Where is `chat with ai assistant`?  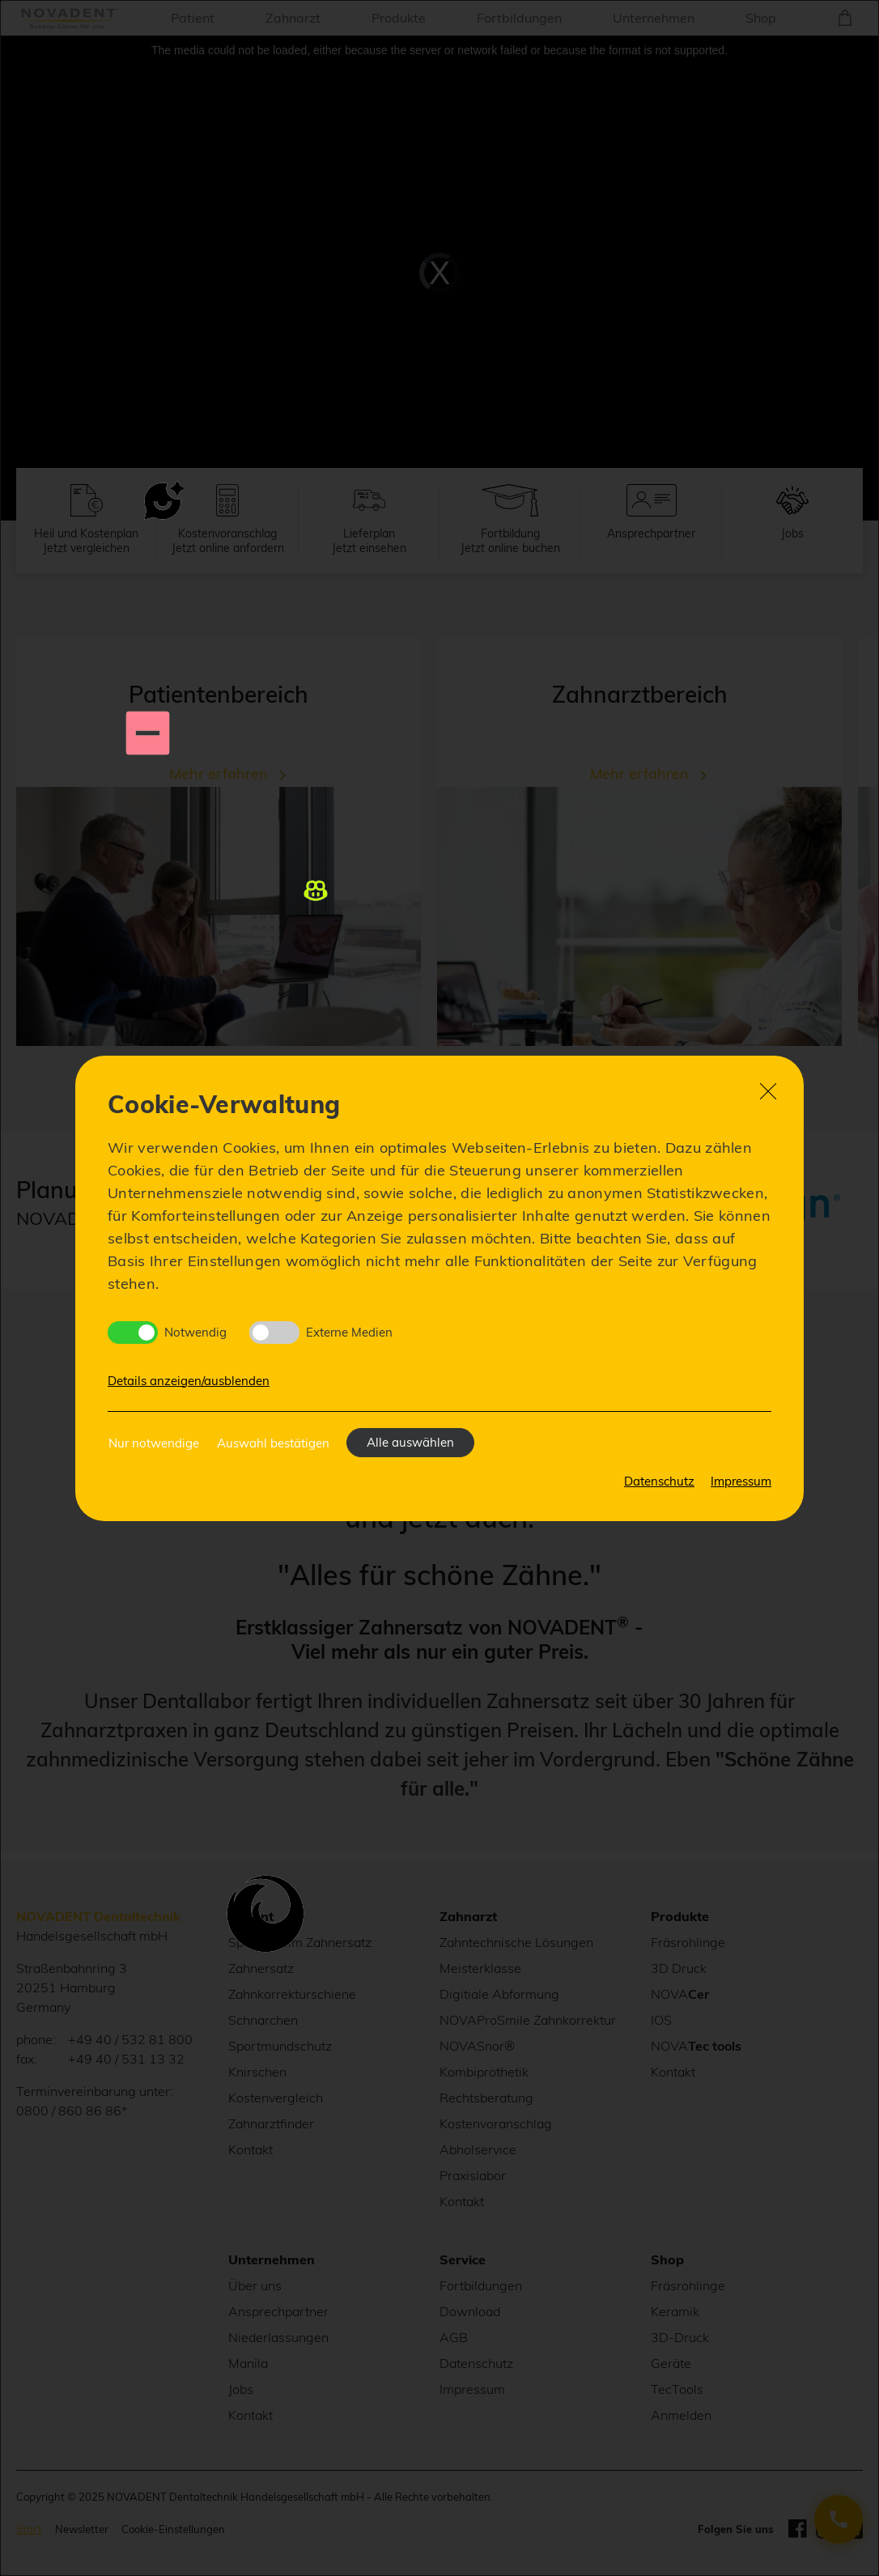 chat with ai assistant is located at coordinates (163, 501).